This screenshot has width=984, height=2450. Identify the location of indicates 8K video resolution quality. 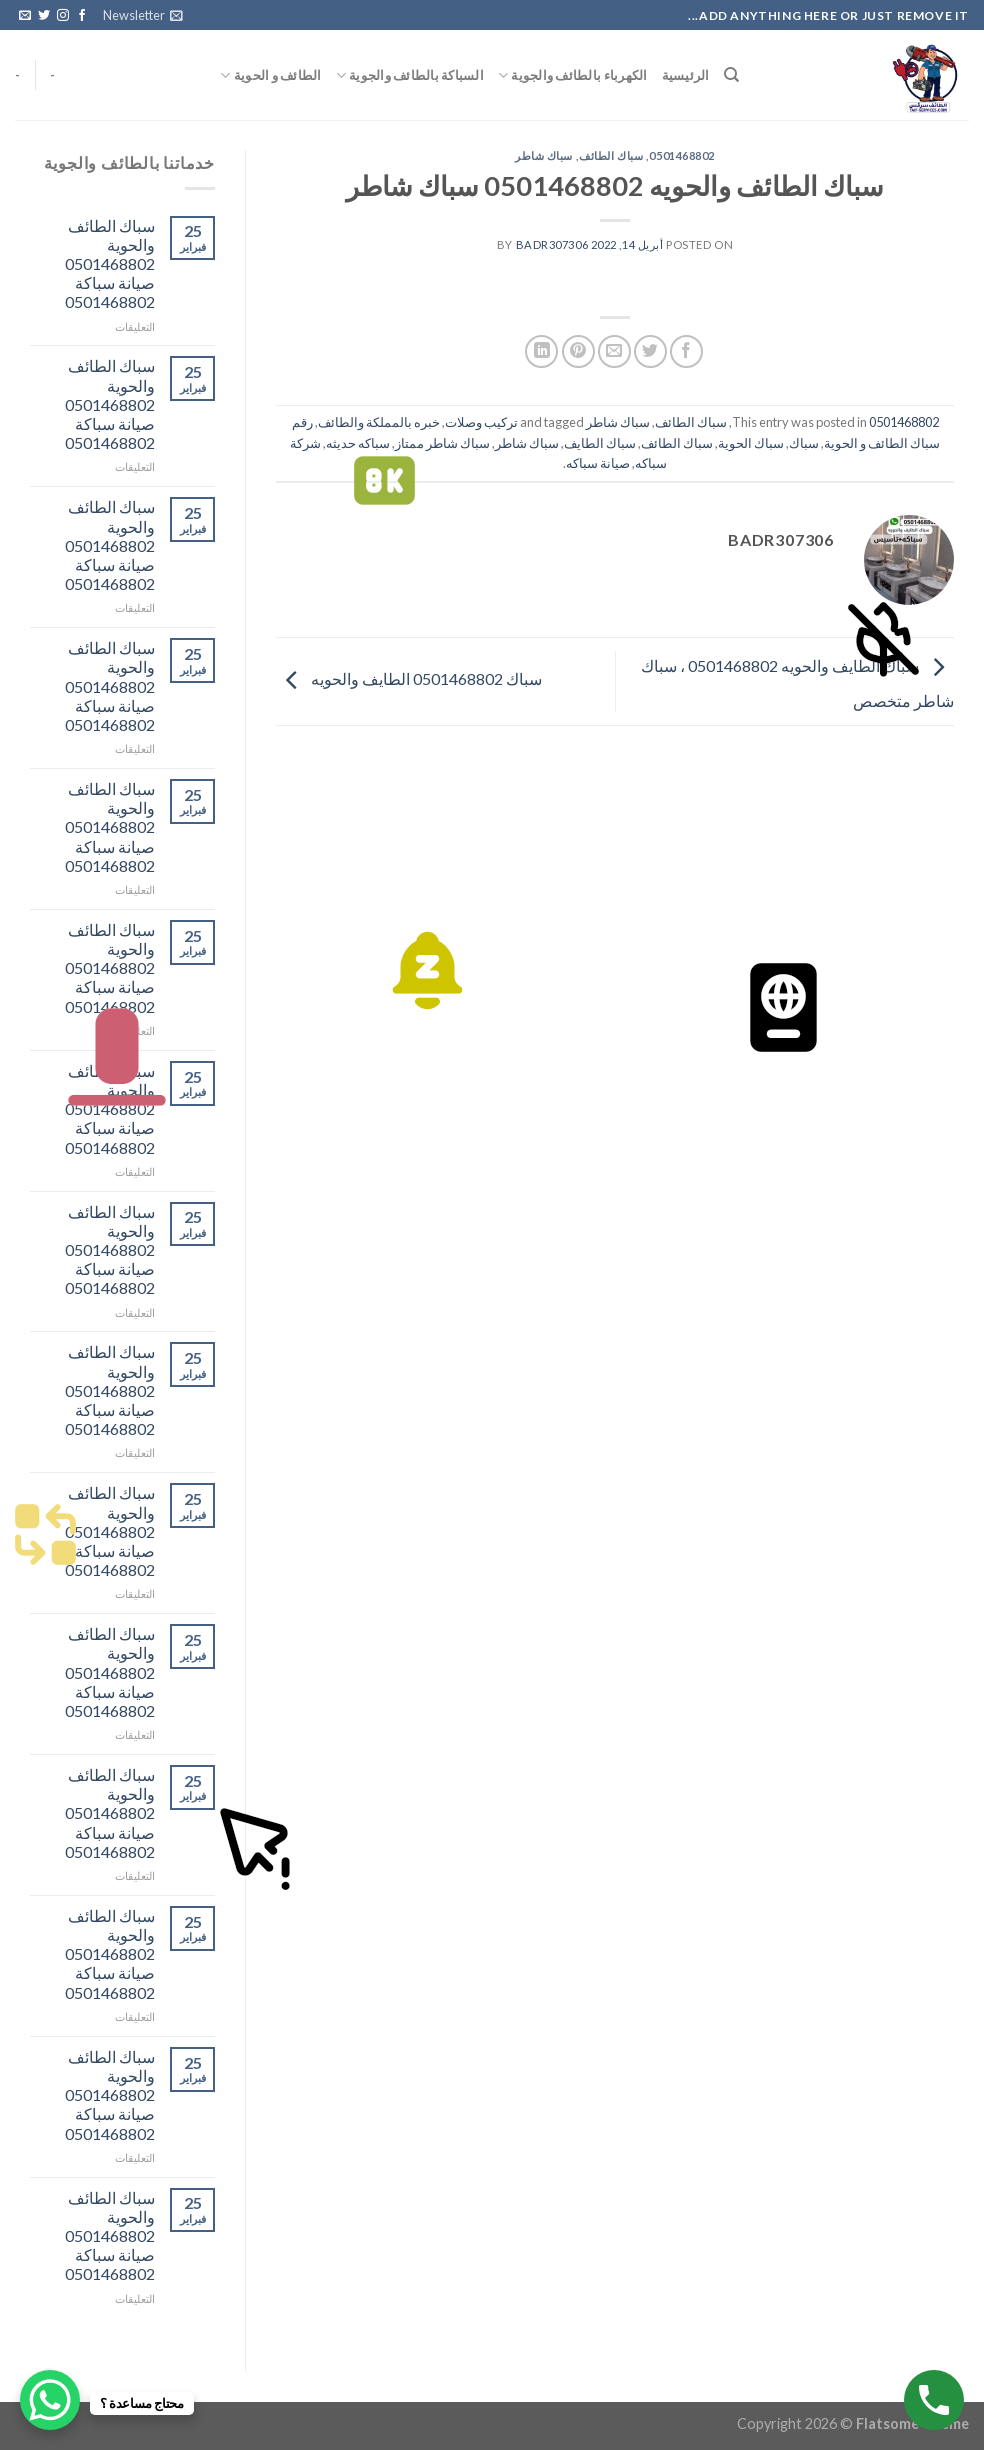
(384, 480).